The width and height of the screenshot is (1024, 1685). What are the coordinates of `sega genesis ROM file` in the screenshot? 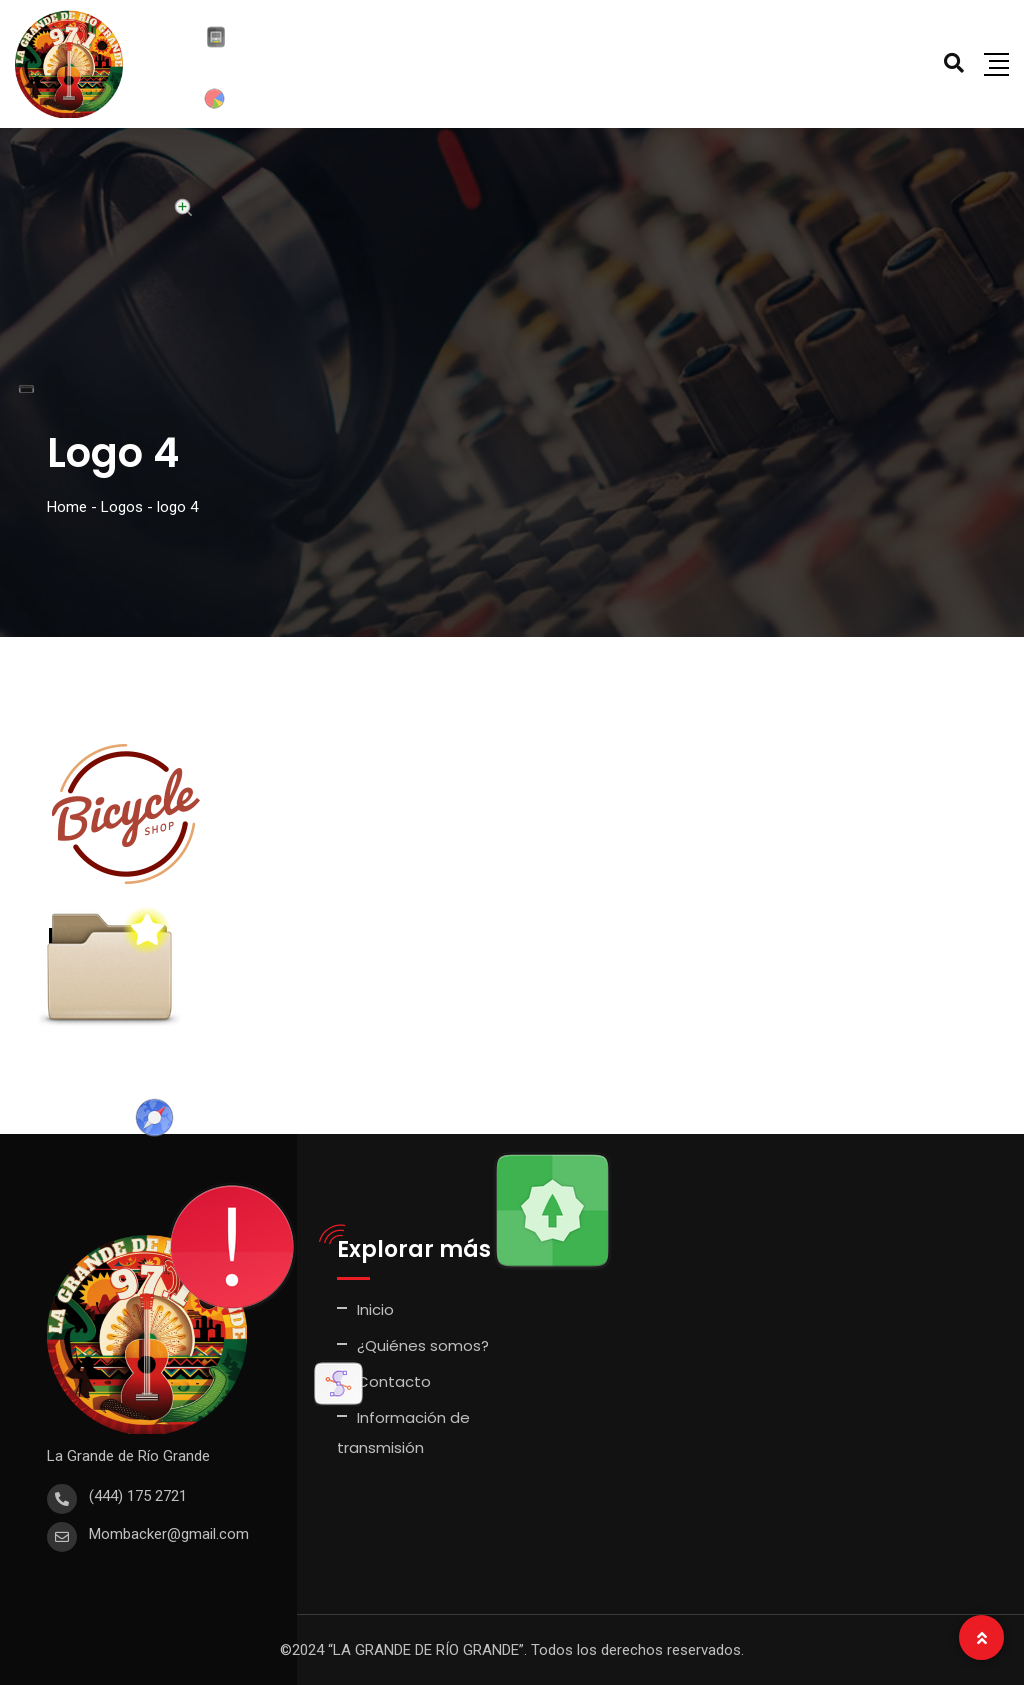 It's located at (216, 37).